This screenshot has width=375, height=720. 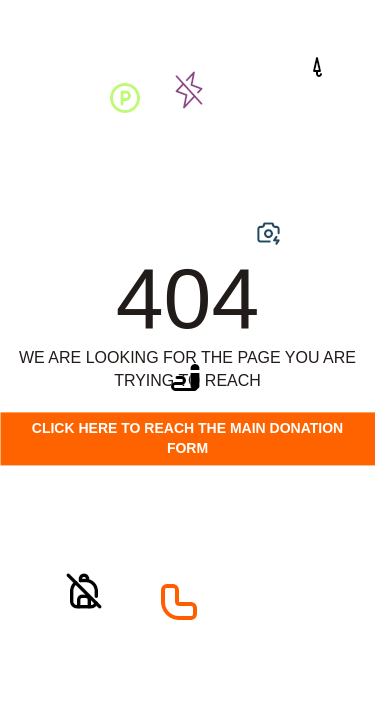 I want to click on disable flash or lightning mode, so click(x=189, y=90).